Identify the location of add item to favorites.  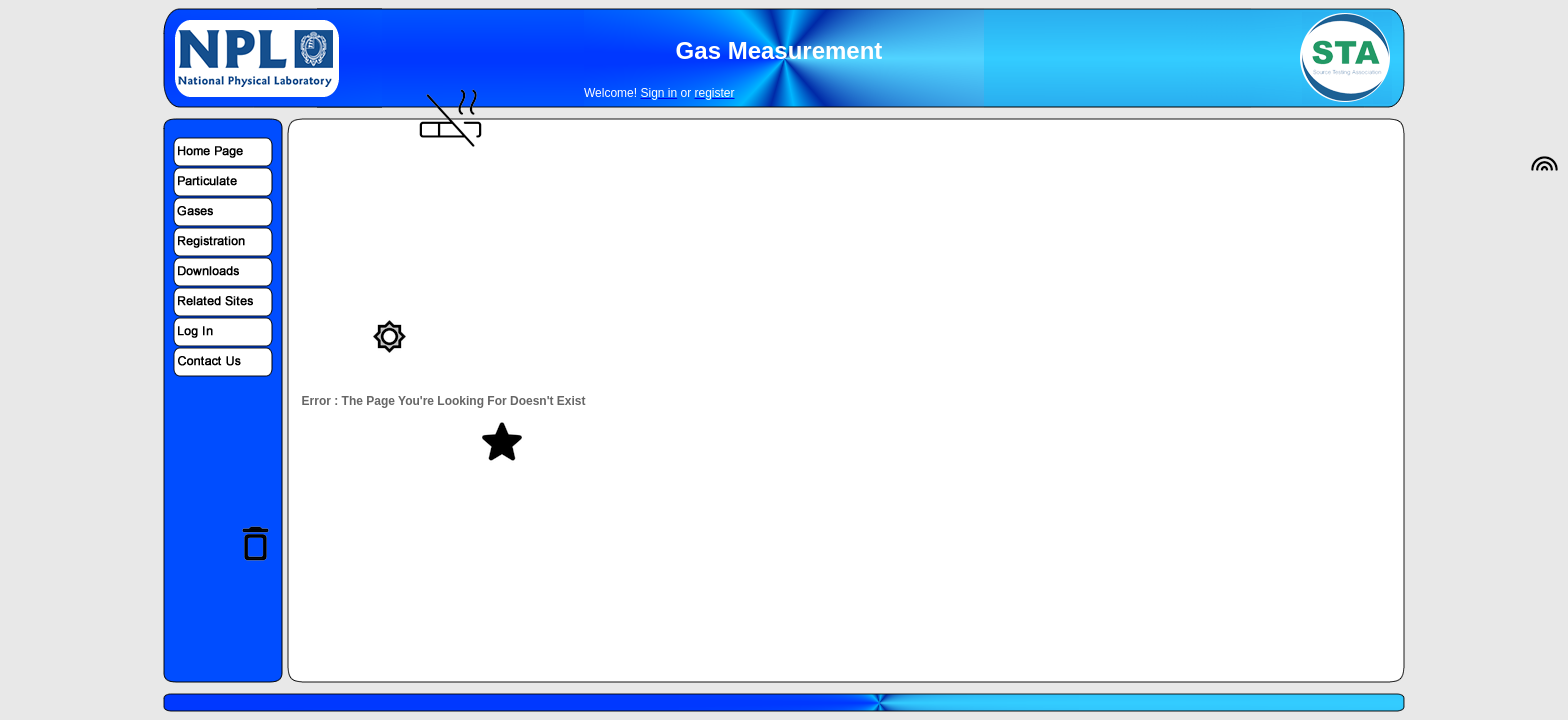
(502, 442).